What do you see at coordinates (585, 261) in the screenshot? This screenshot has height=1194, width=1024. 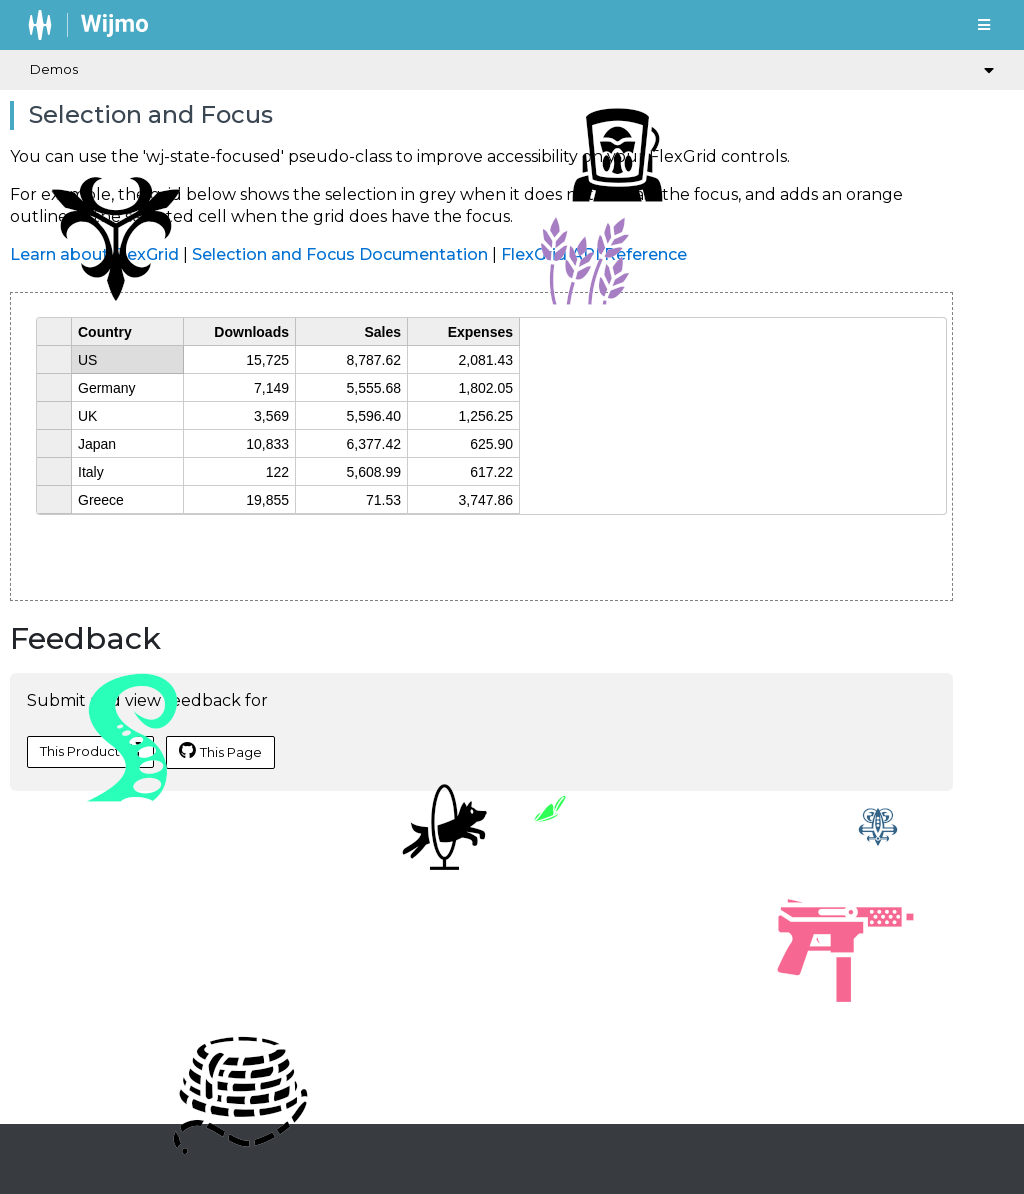 I see `indicates grain or wheat resource in a farming game` at bounding box center [585, 261].